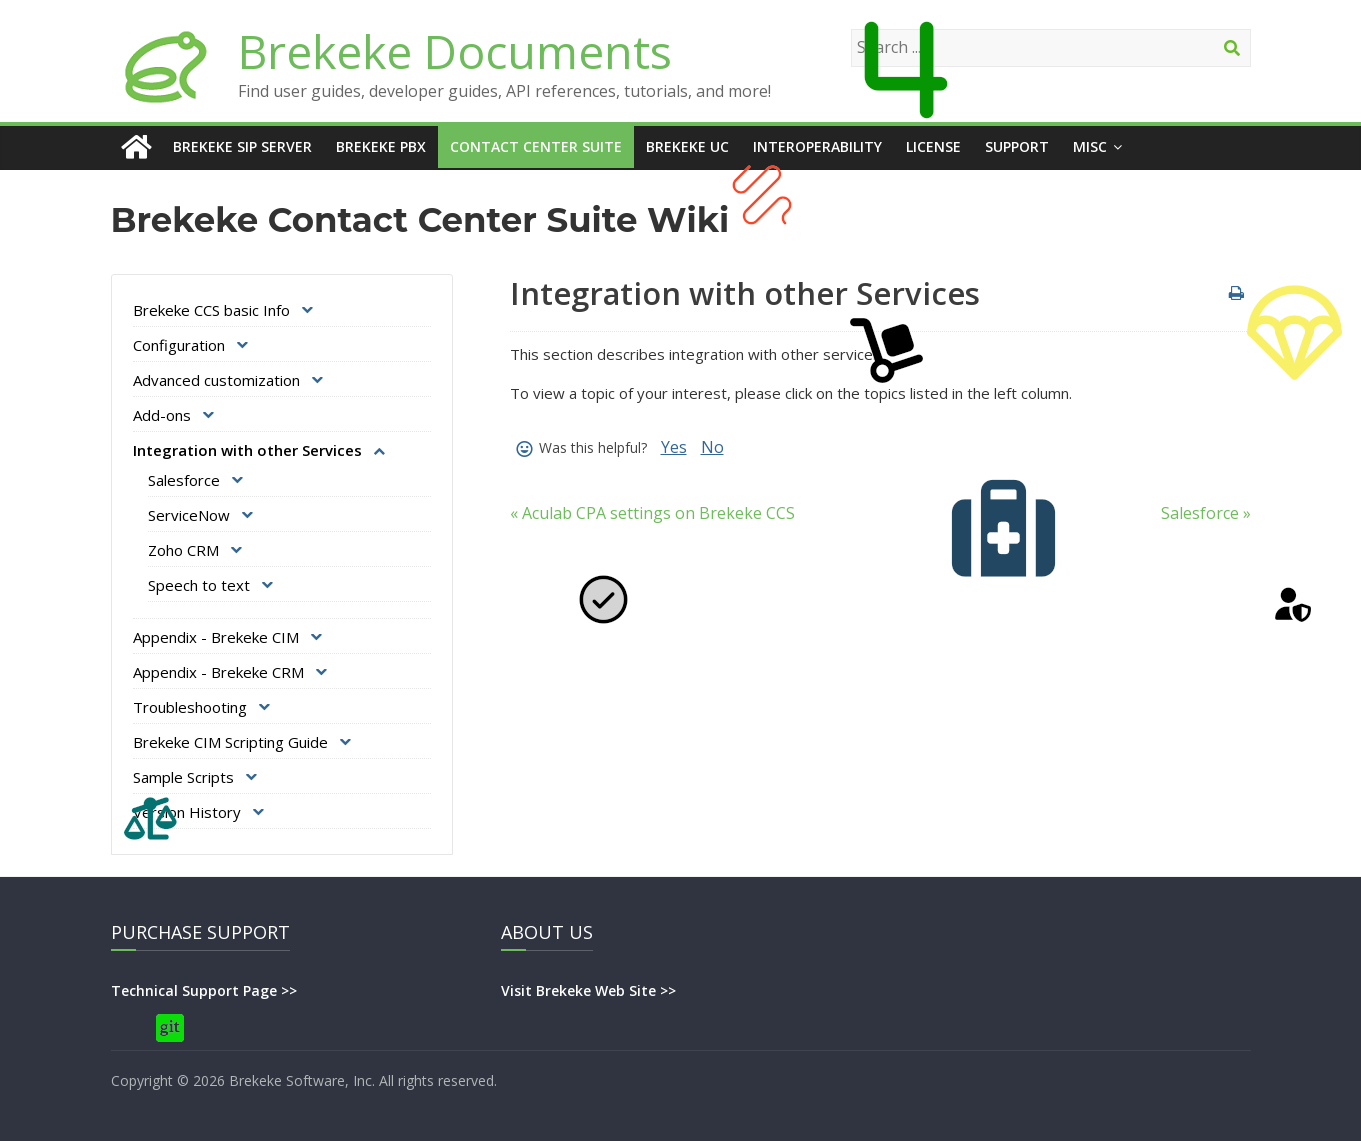  What do you see at coordinates (762, 195) in the screenshot?
I see `access freehand drawing or annotation tools` at bounding box center [762, 195].